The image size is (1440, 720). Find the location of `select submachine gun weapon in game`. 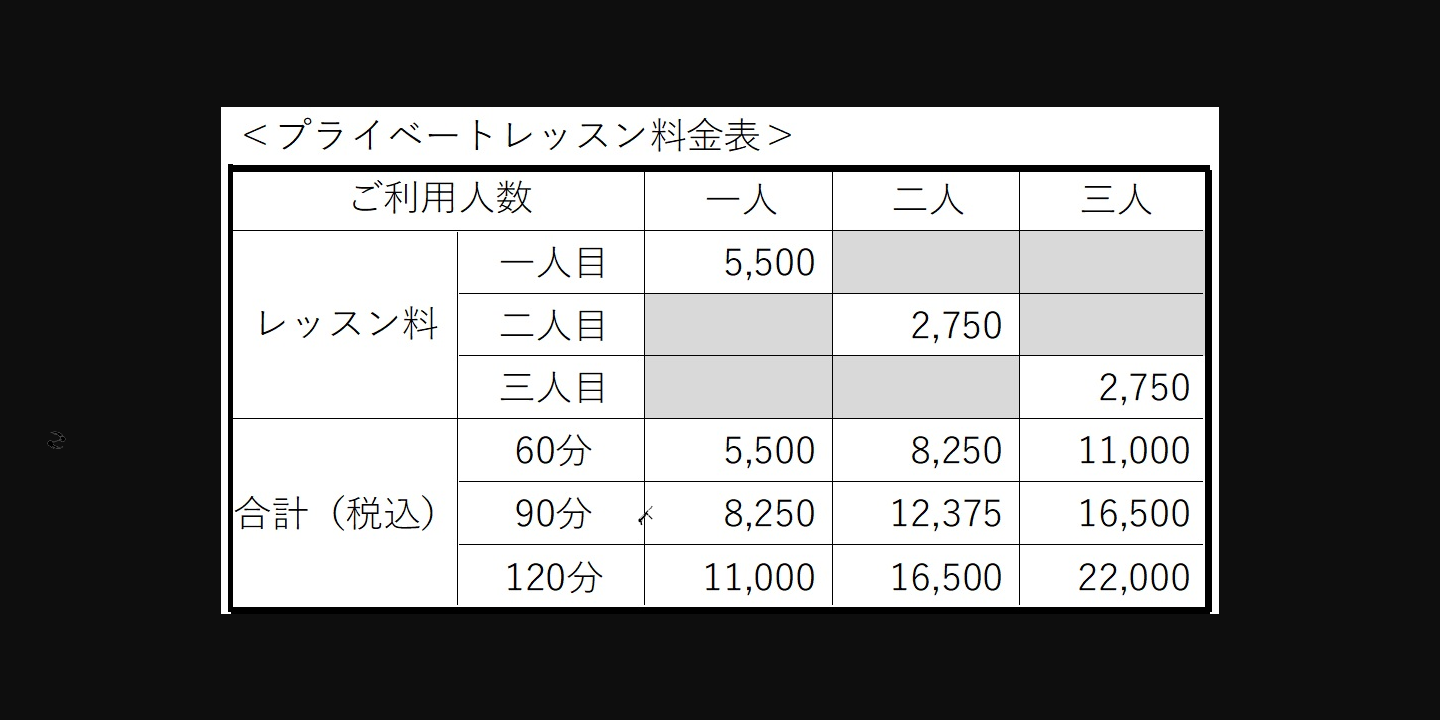

select submachine gun weapon in game is located at coordinates (645, 515).